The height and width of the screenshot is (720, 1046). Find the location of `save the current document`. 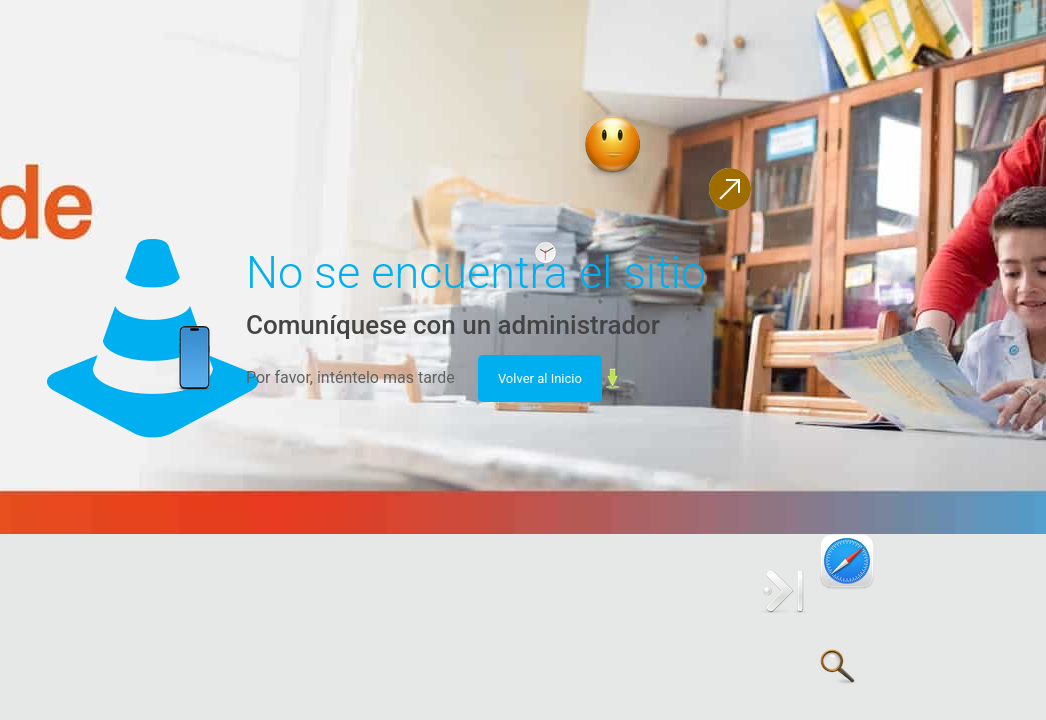

save the current document is located at coordinates (612, 378).